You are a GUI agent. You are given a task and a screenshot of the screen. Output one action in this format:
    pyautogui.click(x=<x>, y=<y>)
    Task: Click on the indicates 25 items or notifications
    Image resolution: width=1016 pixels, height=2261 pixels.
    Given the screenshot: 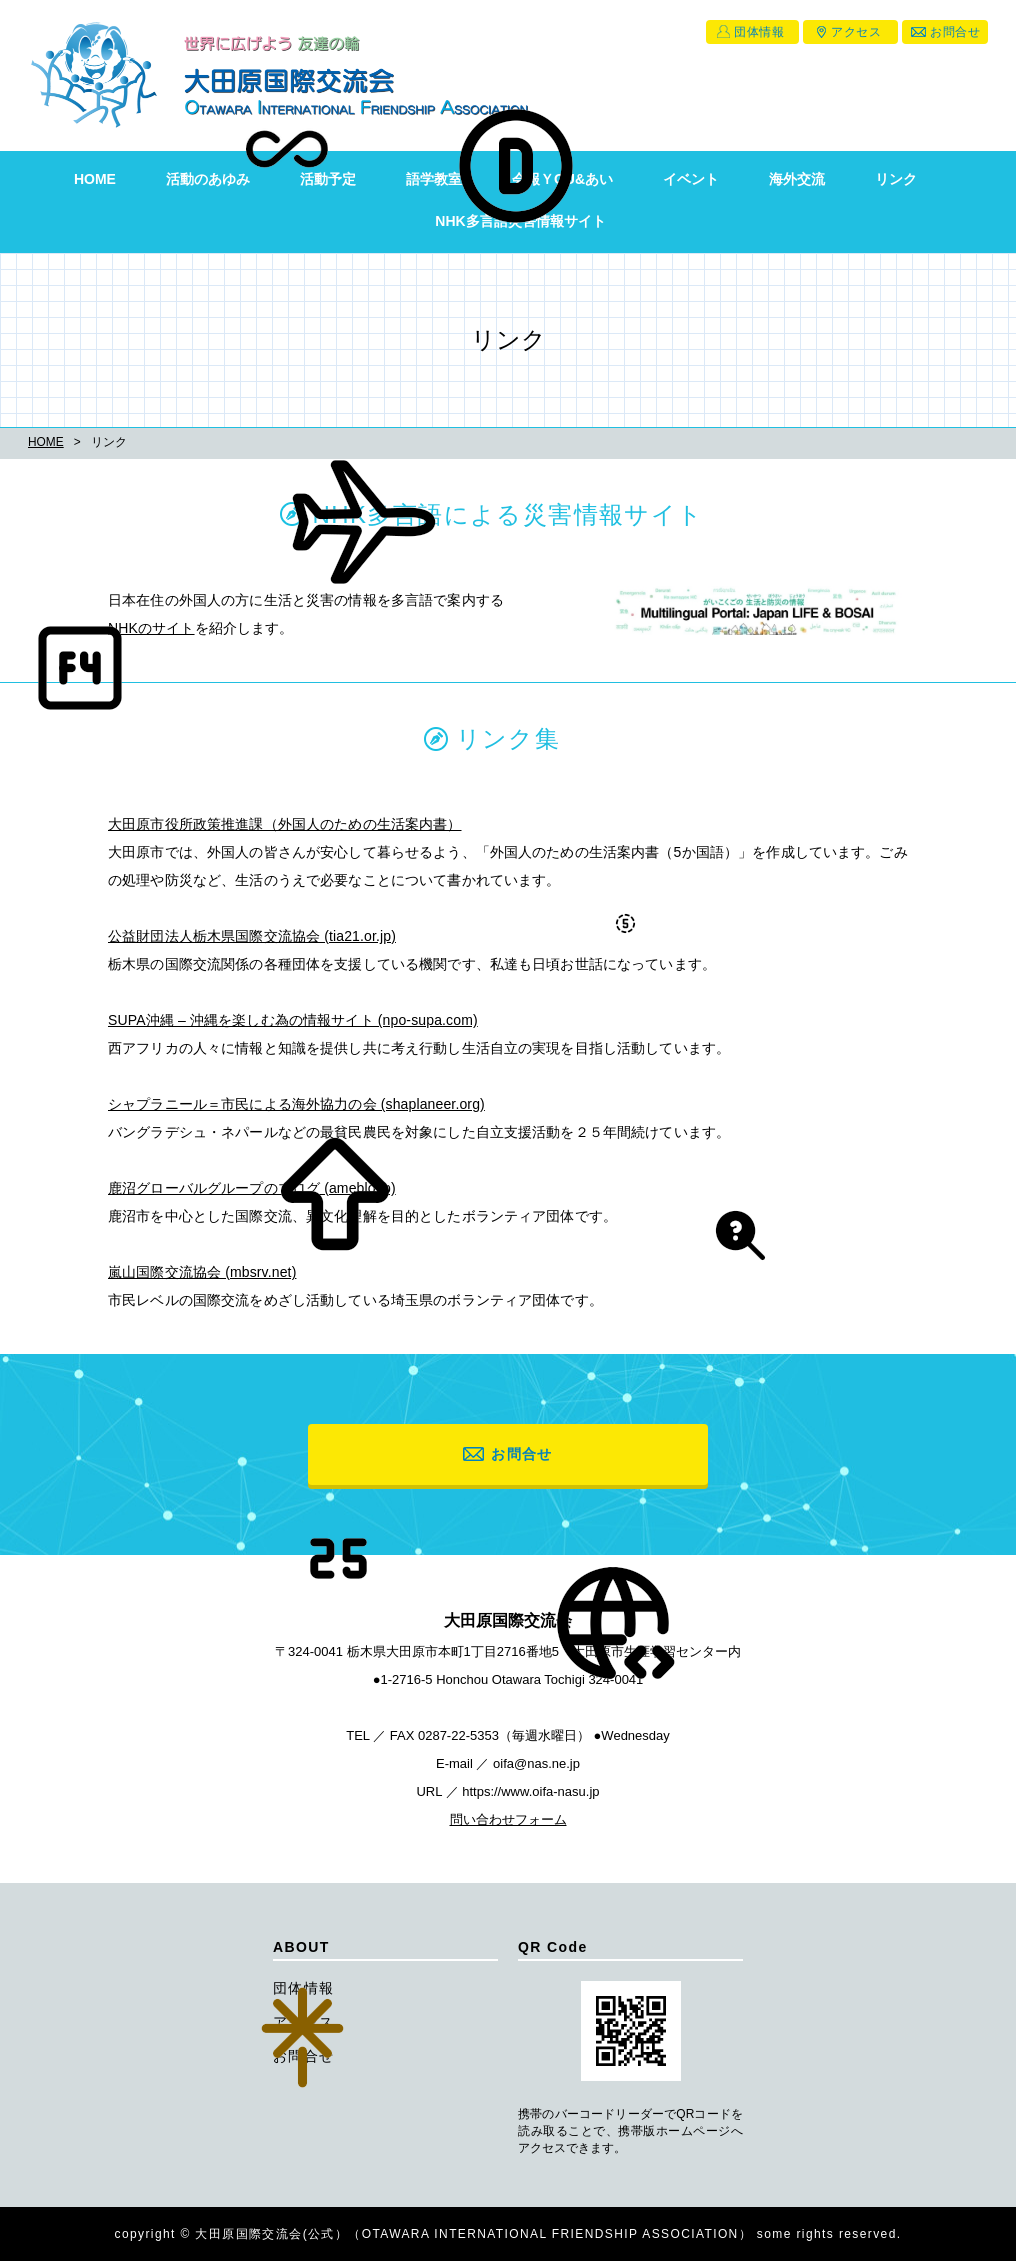 What is the action you would take?
    pyautogui.click(x=338, y=1558)
    